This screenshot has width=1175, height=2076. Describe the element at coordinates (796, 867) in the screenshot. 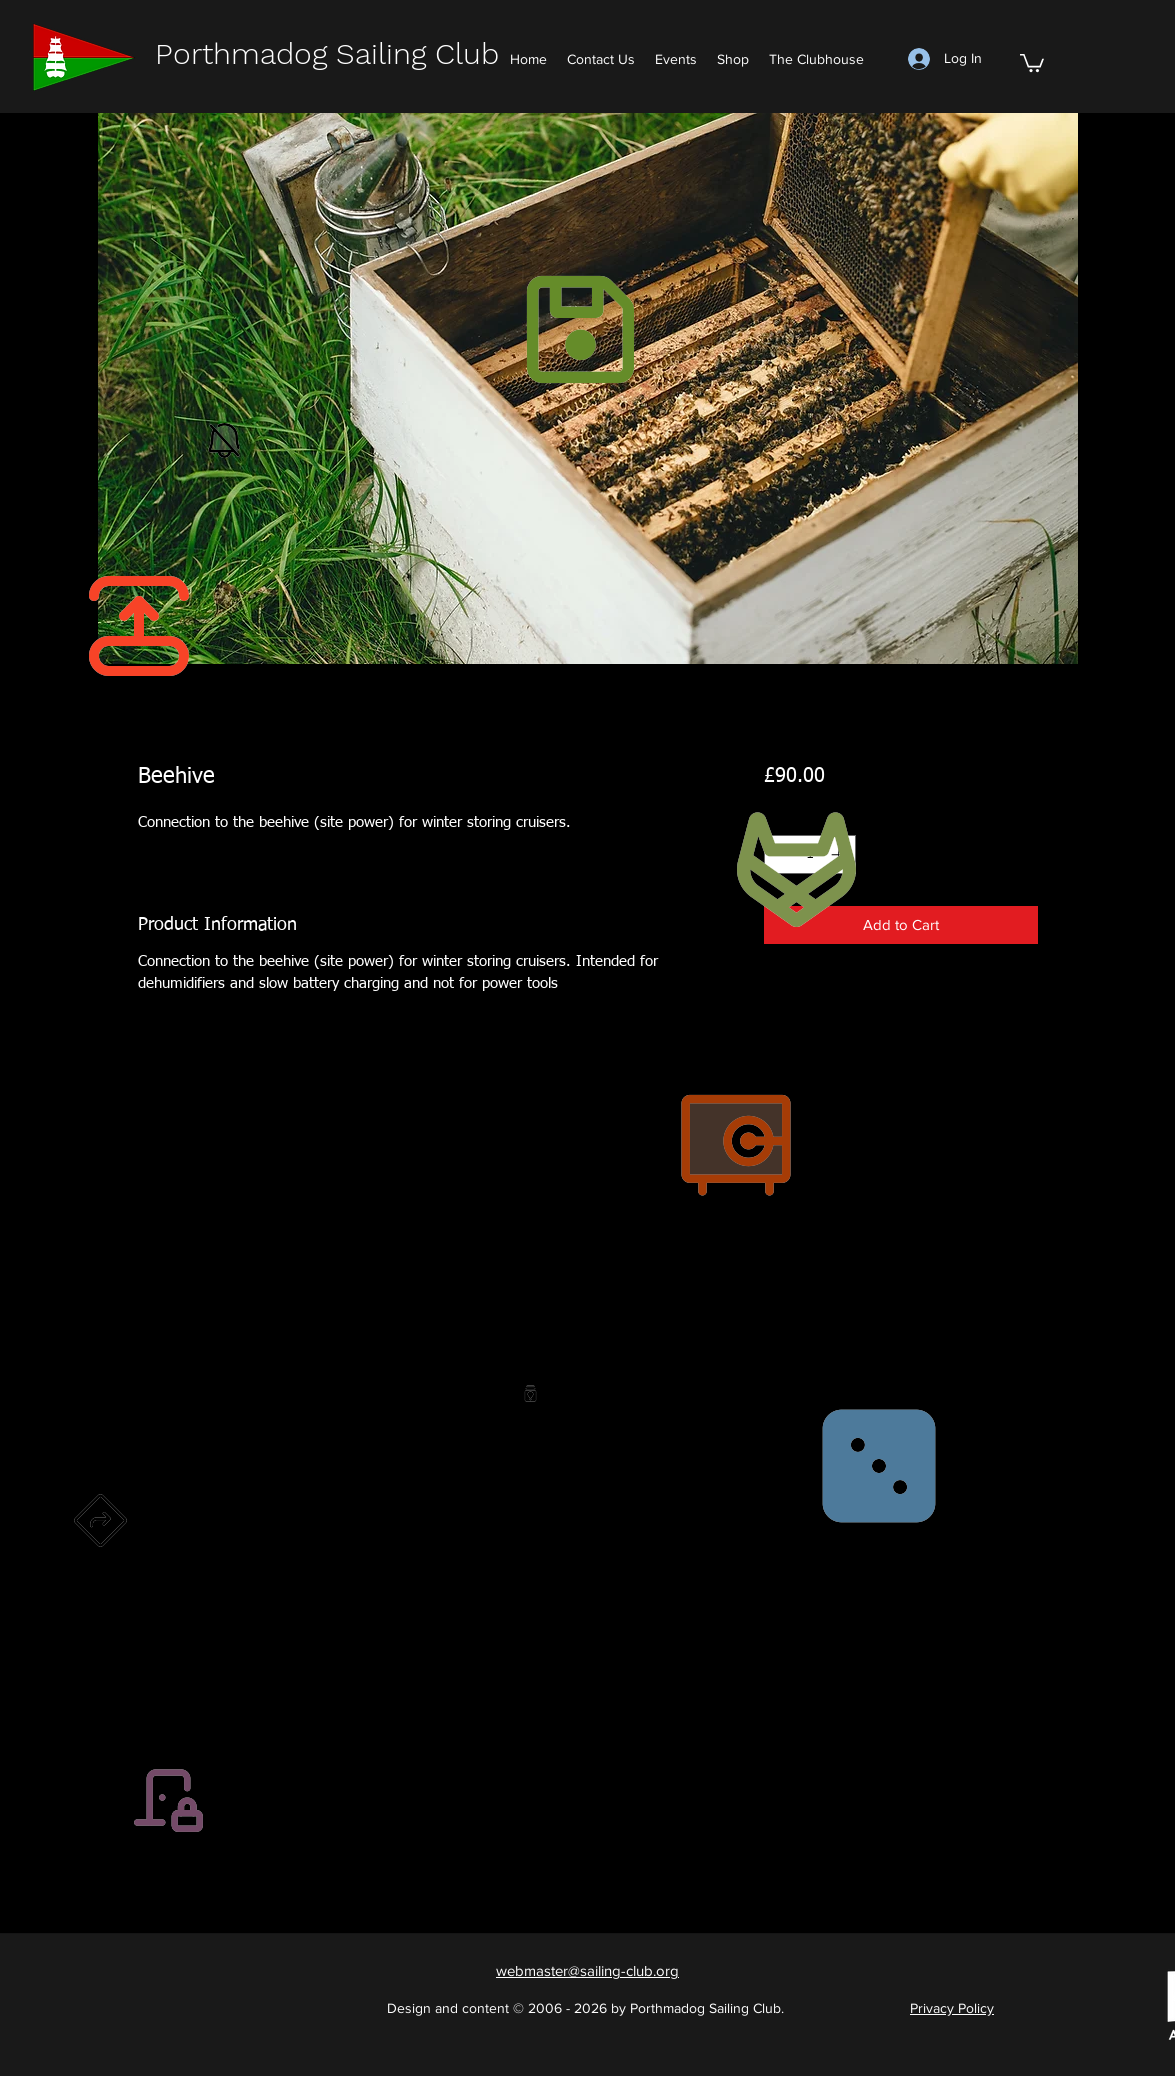

I see `open GitLab repository` at that location.